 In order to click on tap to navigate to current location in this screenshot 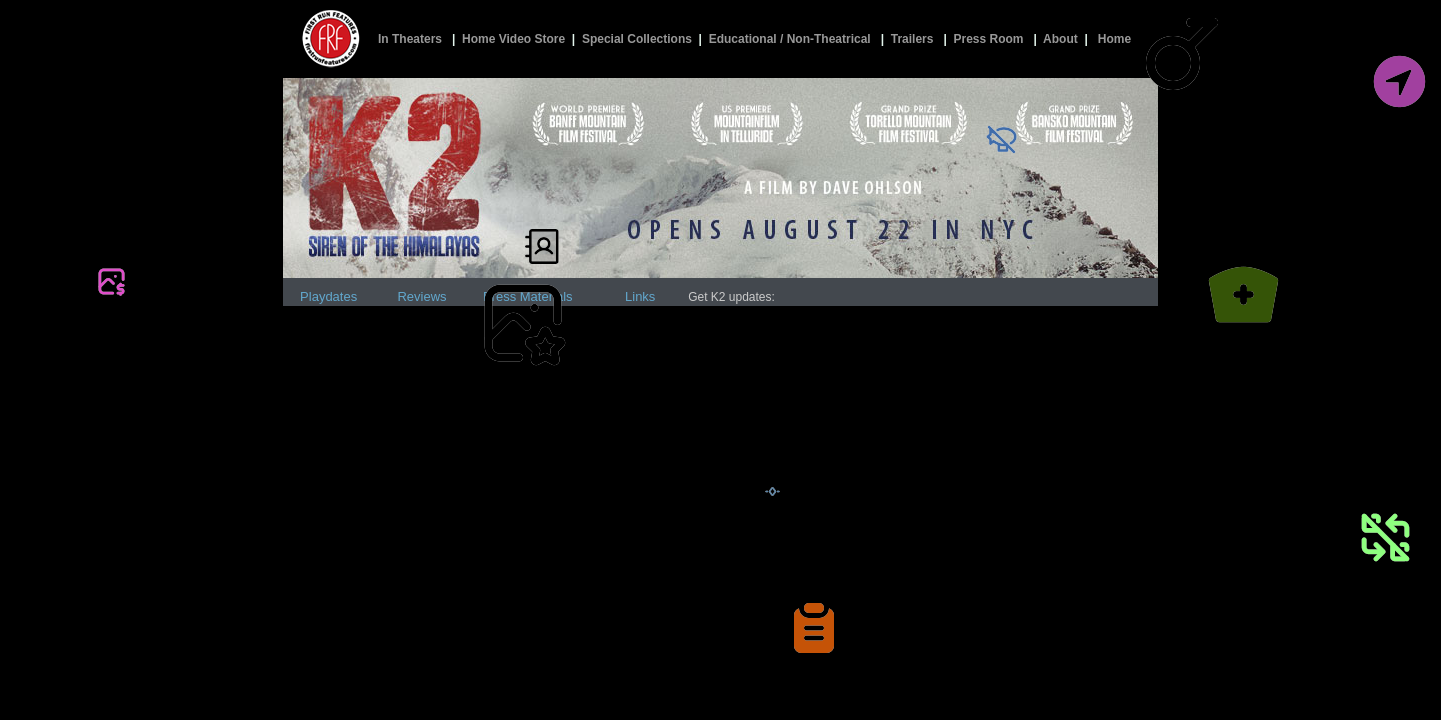, I will do `click(1399, 81)`.